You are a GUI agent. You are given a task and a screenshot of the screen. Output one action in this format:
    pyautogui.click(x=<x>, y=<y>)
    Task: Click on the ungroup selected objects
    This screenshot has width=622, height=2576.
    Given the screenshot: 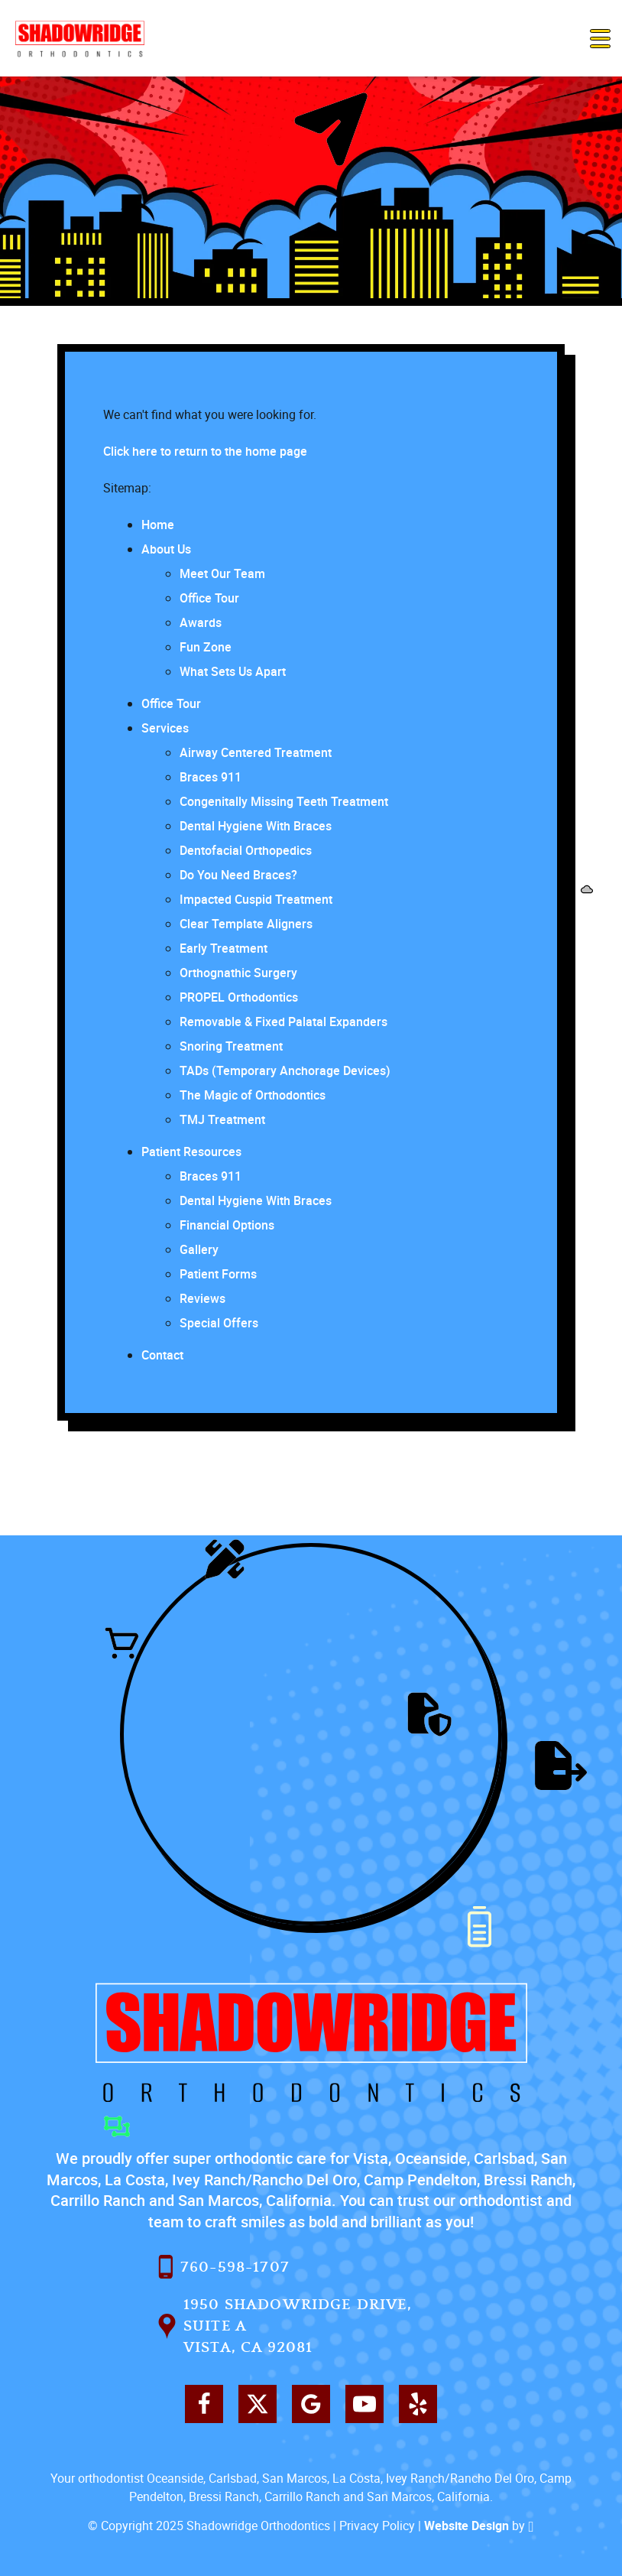 What is the action you would take?
    pyautogui.click(x=117, y=2126)
    